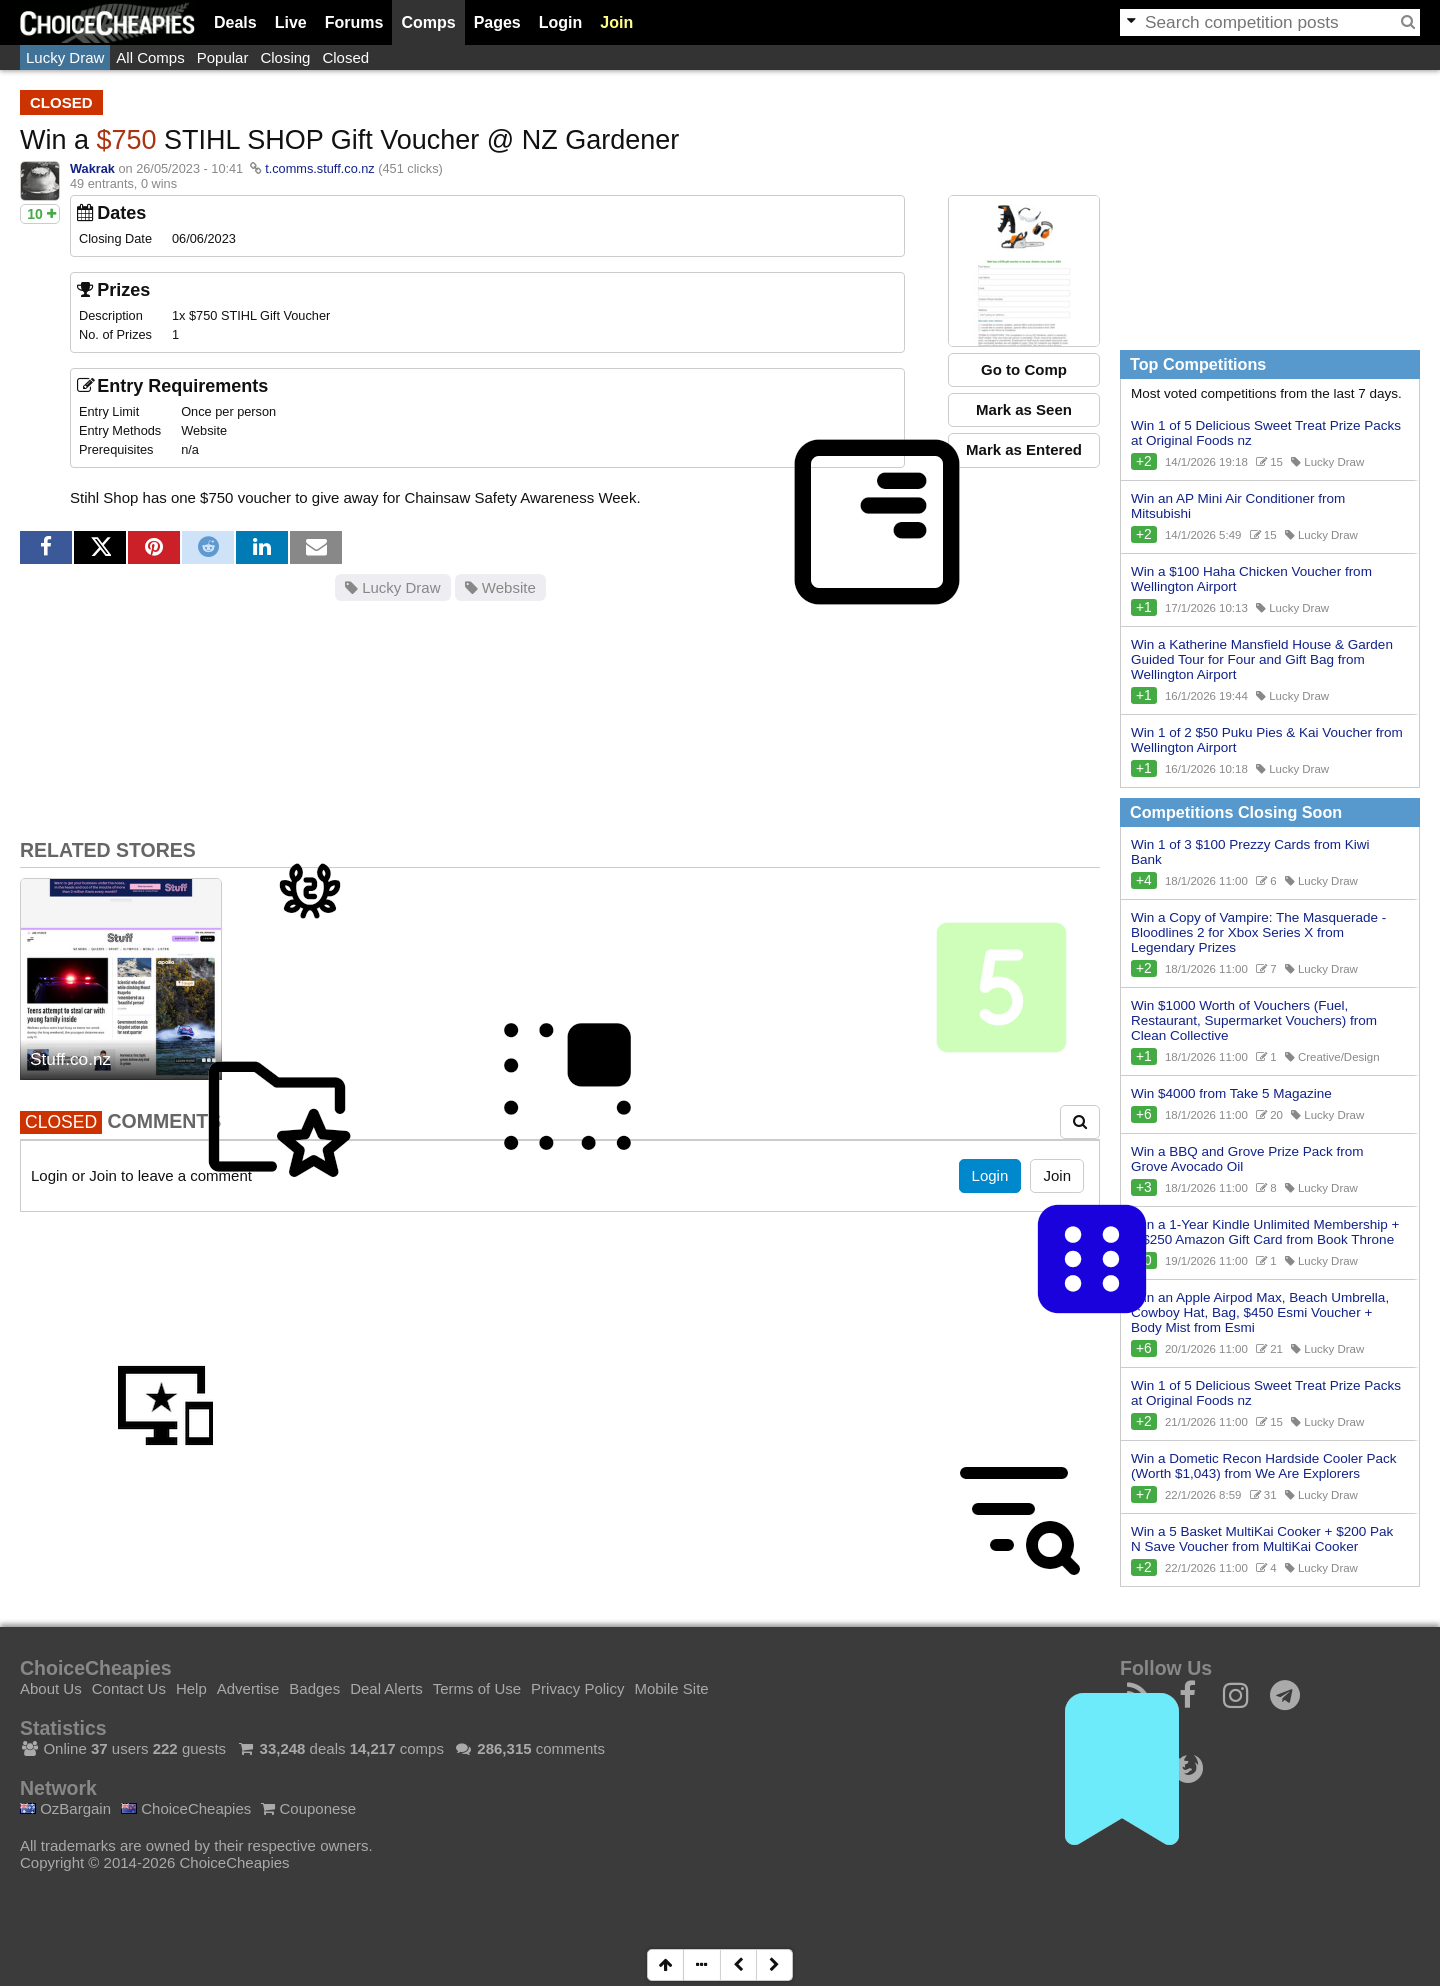  Describe the element at coordinates (310, 891) in the screenshot. I see `indicates second place ranking or achievement` at that location.